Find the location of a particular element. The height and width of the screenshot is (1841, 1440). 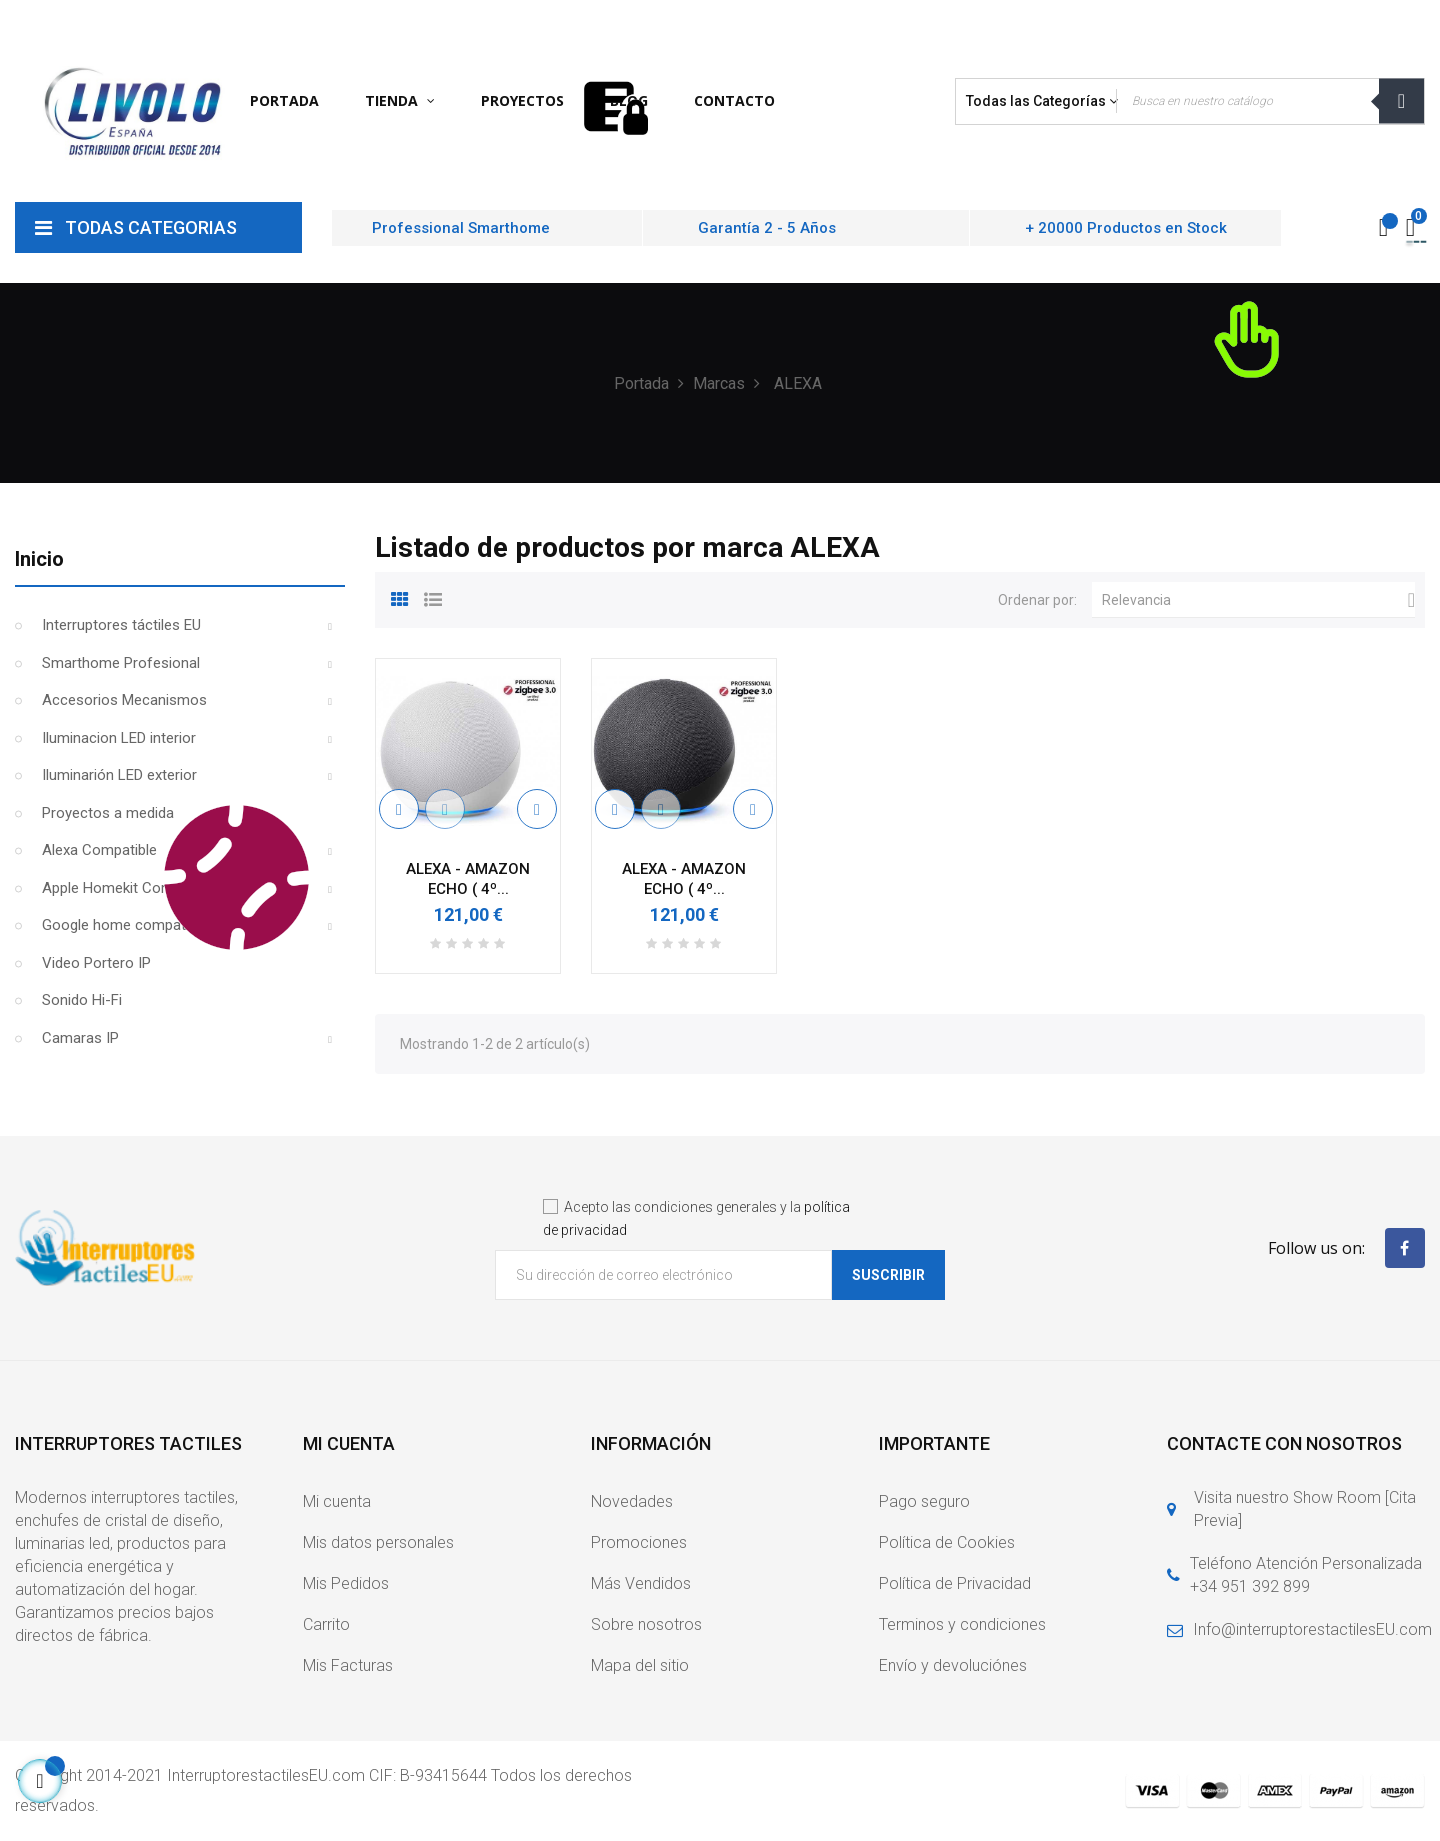

two-finger gesture control is located at coordinates (1247, 339).